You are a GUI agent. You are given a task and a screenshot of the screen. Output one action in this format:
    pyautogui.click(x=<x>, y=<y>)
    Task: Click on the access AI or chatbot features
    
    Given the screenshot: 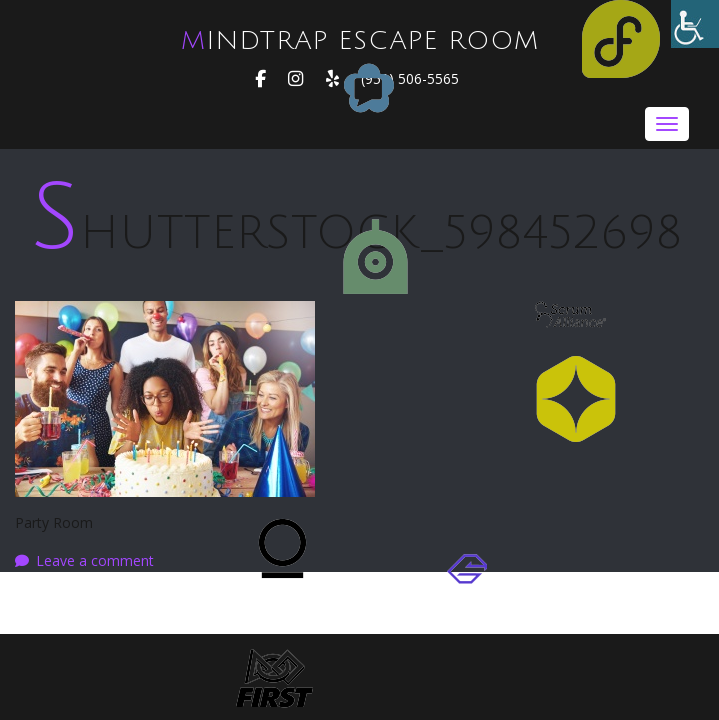 What is the action you would take?
    pyautogui.click(x=375, y=258)
    